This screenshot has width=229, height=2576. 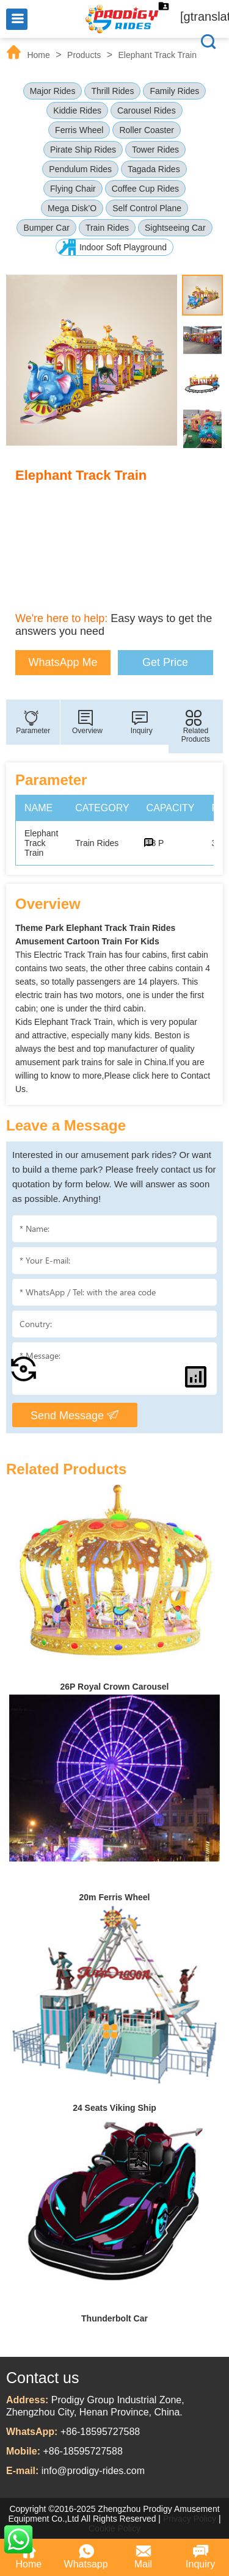 What do you see at coordinates (195, 1377) in the screenshot?
I see `view analytics and statistics` at bounding box center [195, 1377].